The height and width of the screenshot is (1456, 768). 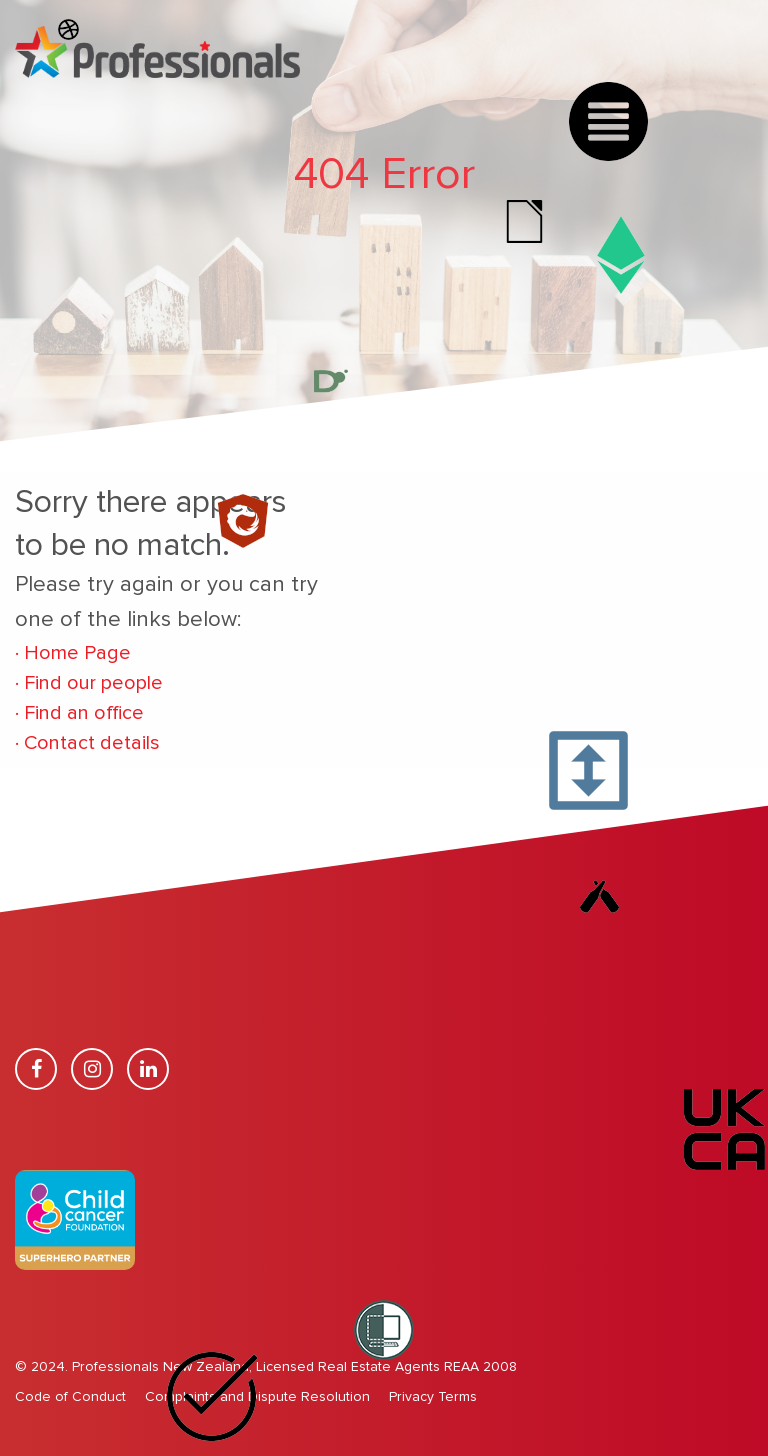 What do you see at coordinates (599, 896) in the screenshot?
I see `open the Untappd app` at bounding box center [599, 896].